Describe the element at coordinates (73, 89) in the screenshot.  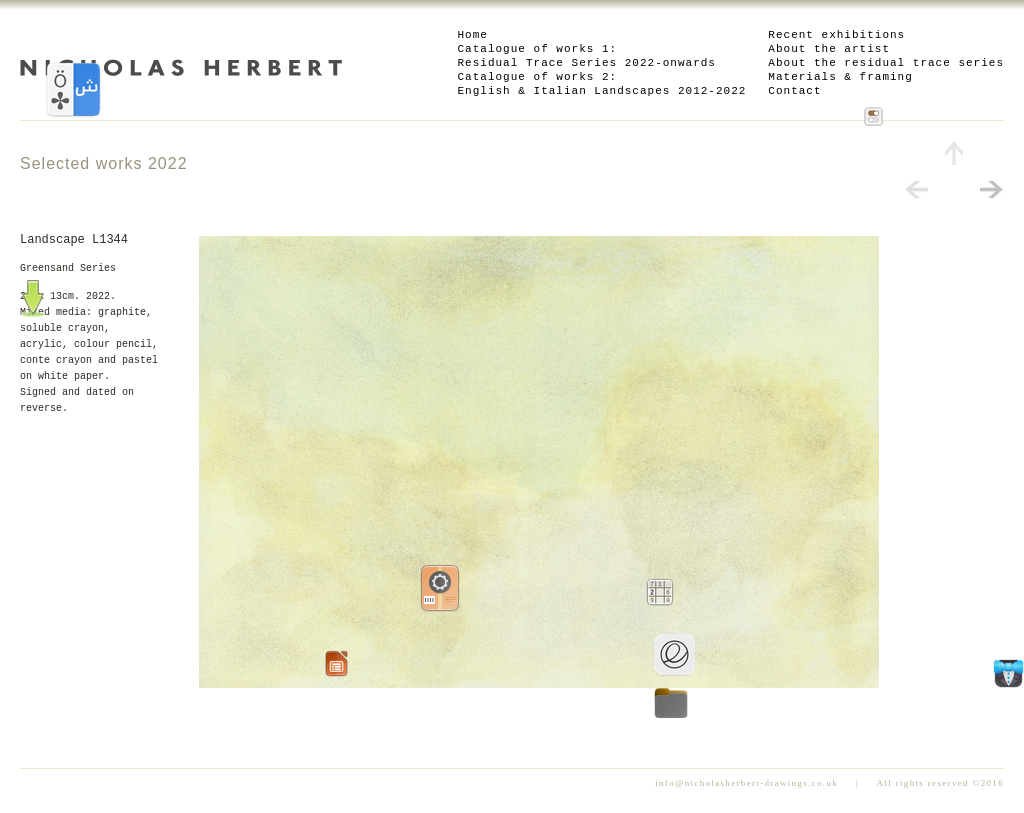
I see `open character map application` at that location.